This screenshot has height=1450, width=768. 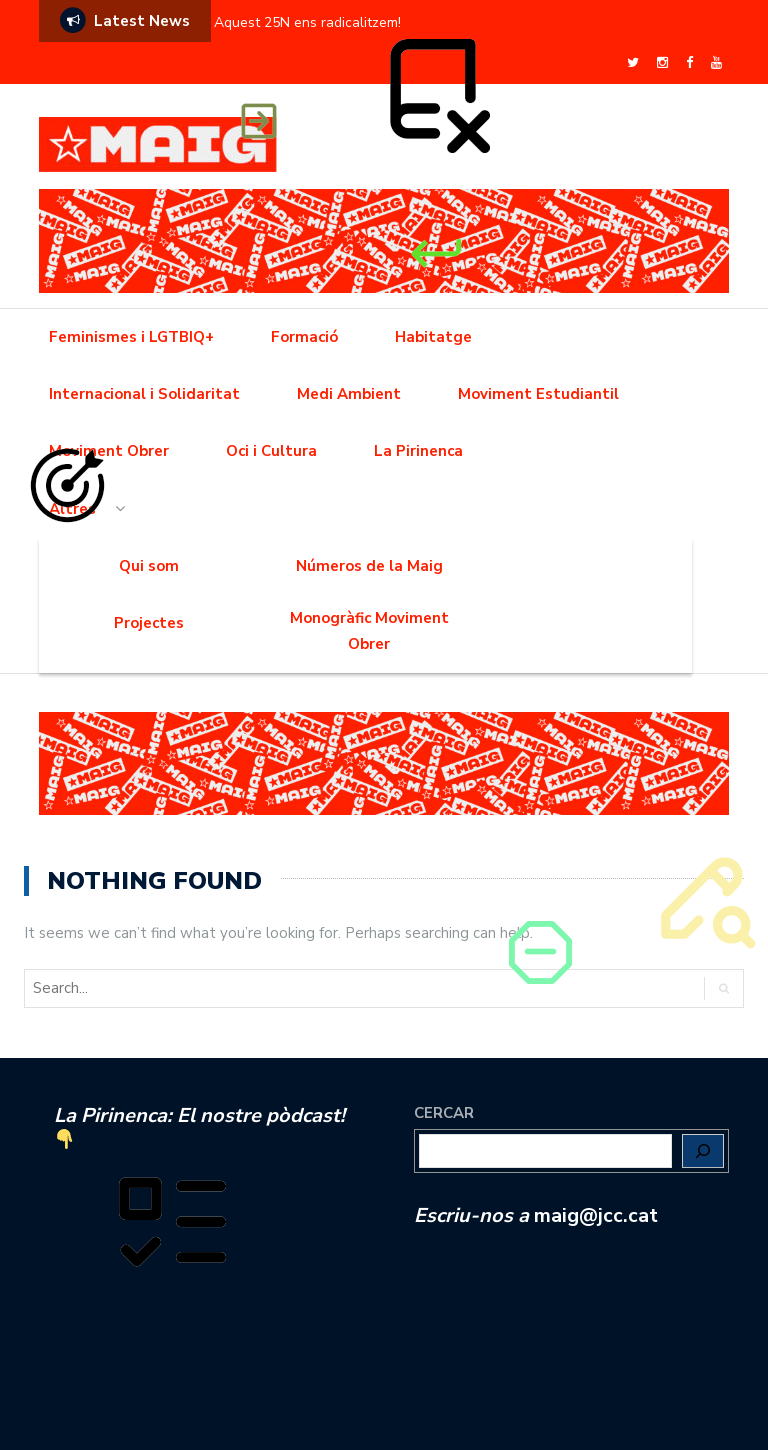 What do you see at coordinates (433, 96) in the screenshot?
I see `indicates a deleted repository` at bounding box center [433, 96].